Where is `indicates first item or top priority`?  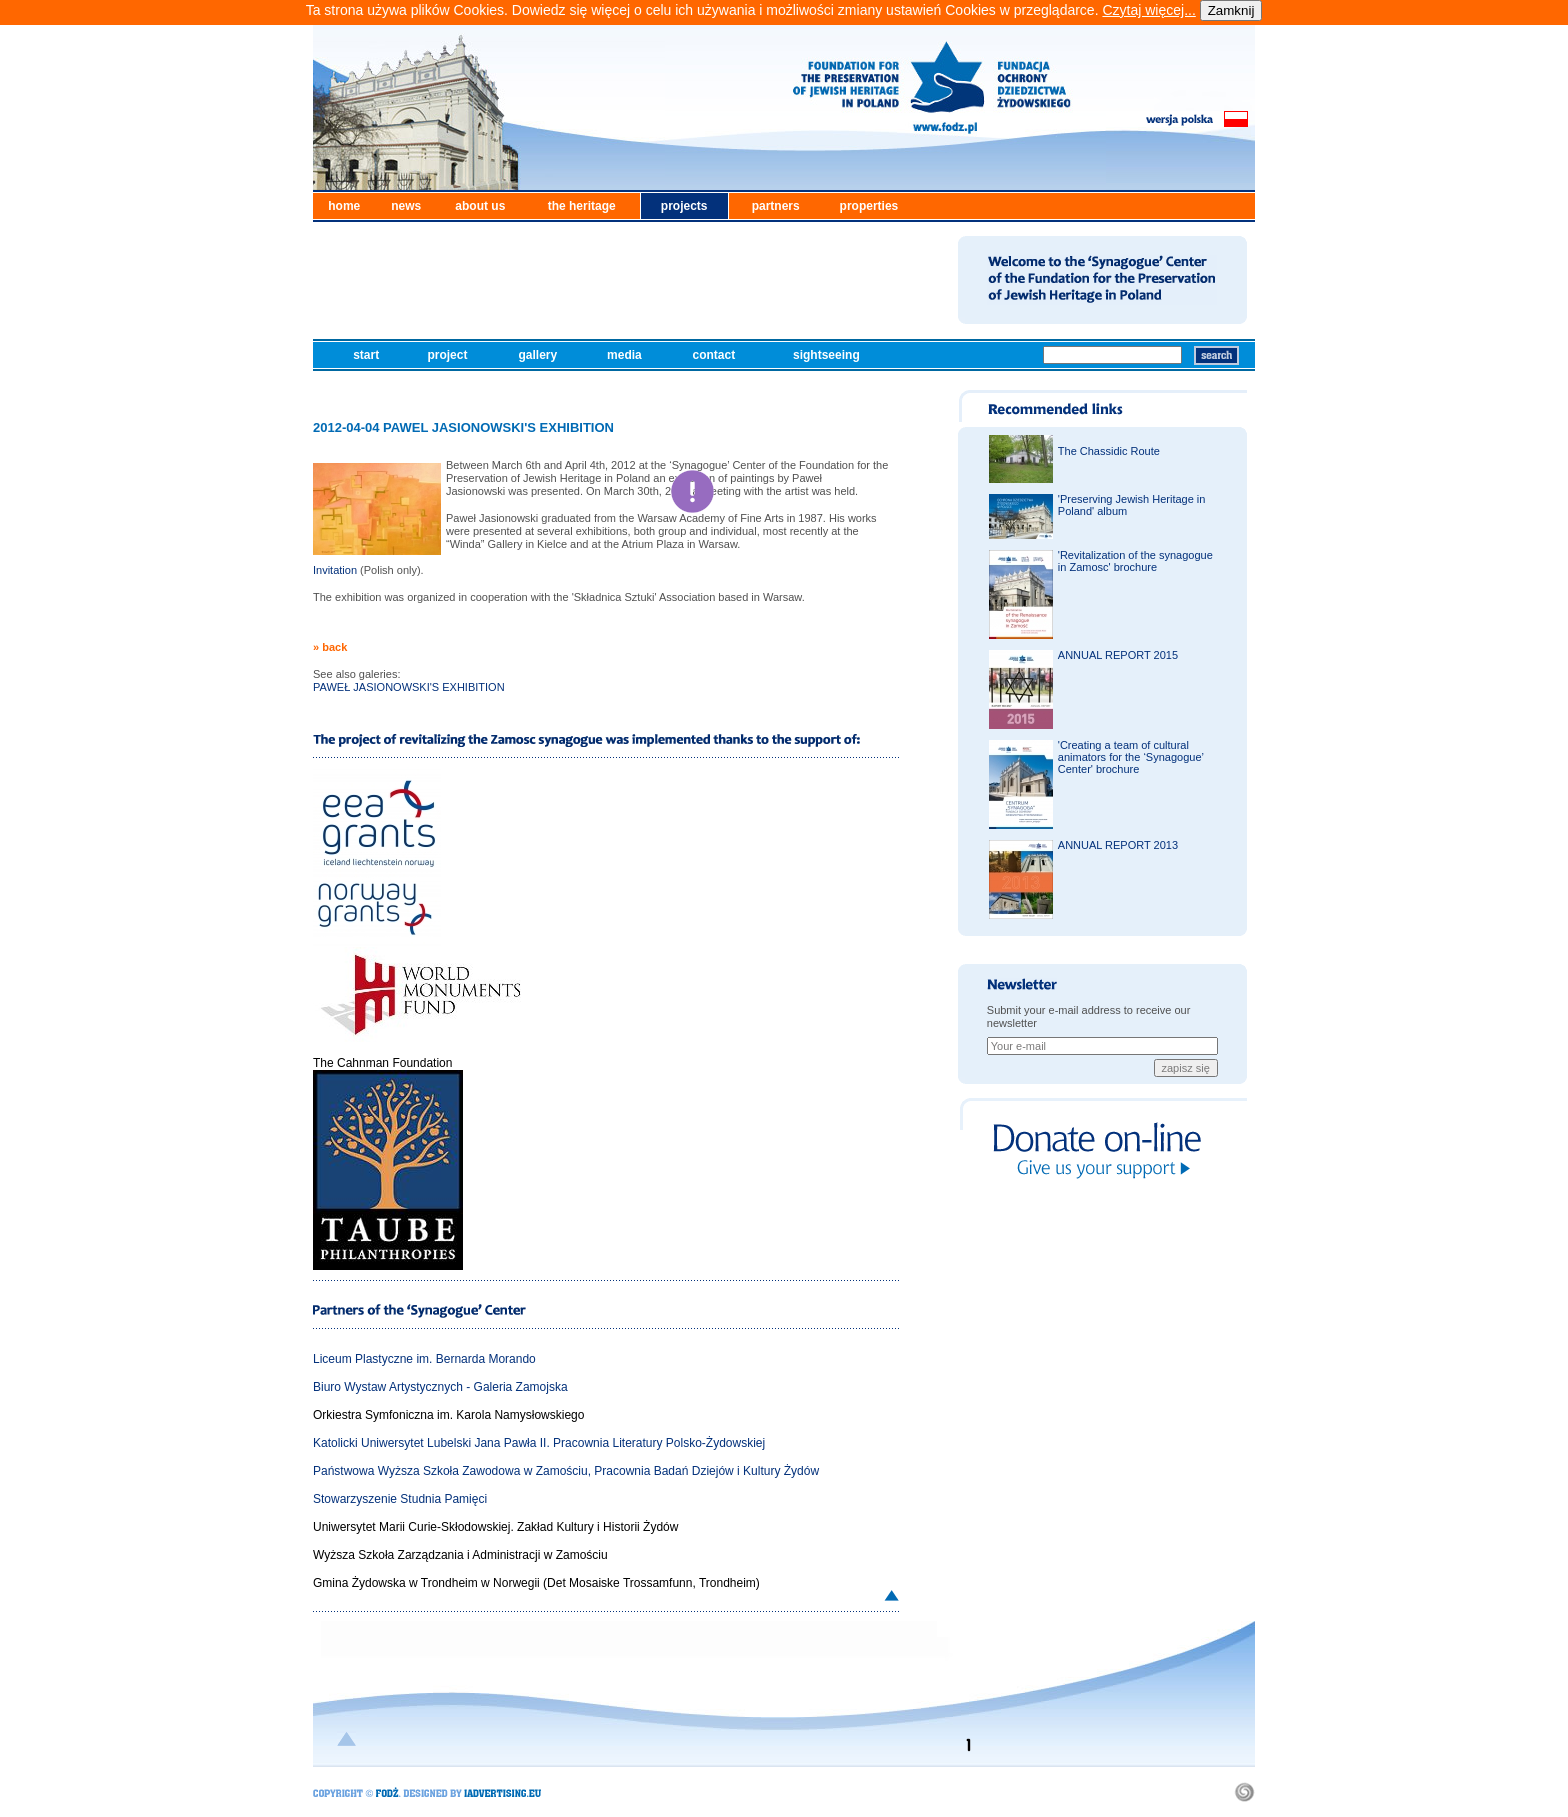 indicates first item or top priority is located at coordinates (969, 1745).